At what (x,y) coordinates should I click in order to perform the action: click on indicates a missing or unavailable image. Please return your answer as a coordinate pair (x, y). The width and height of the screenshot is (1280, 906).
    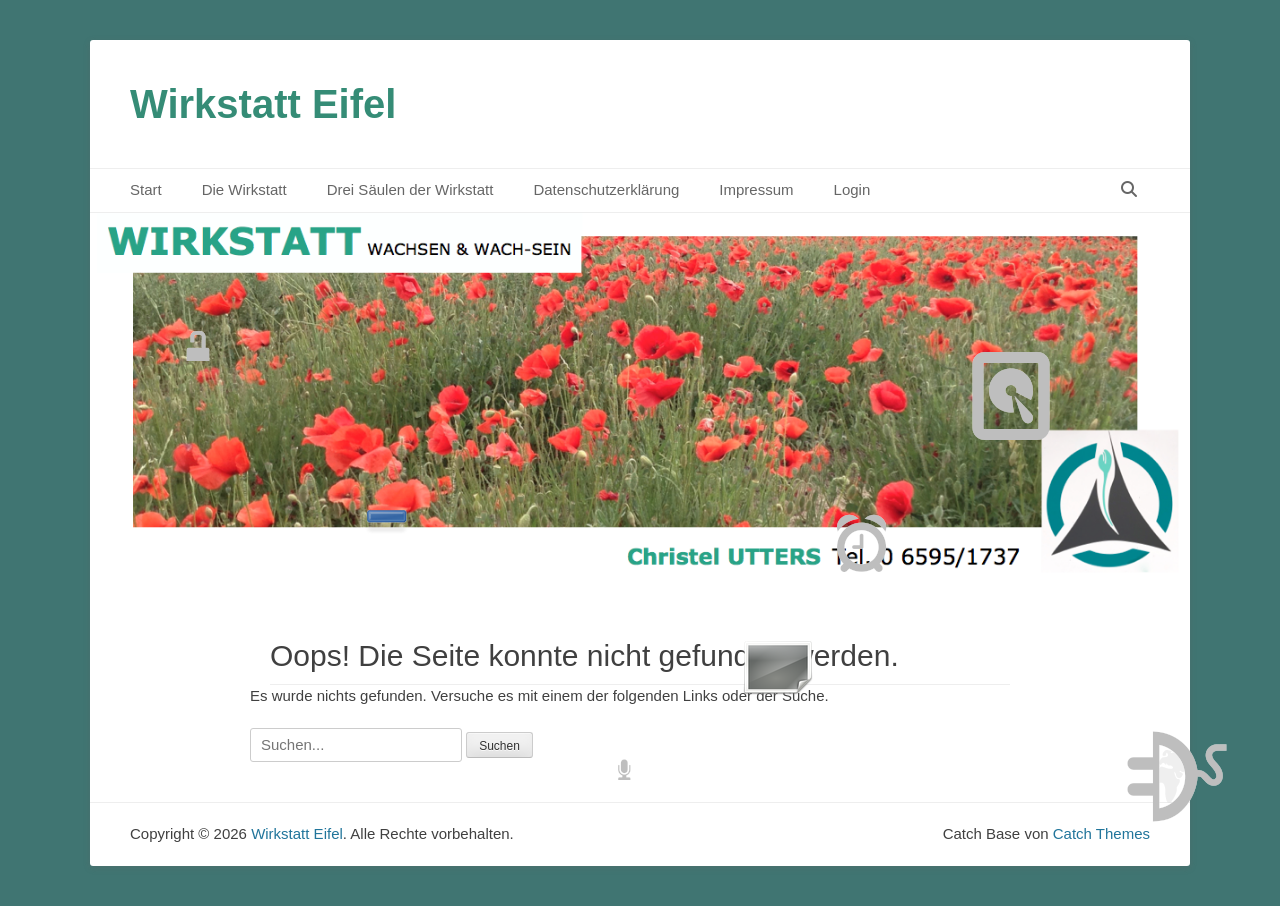
    Looking at the image, I should click on (778, 669).